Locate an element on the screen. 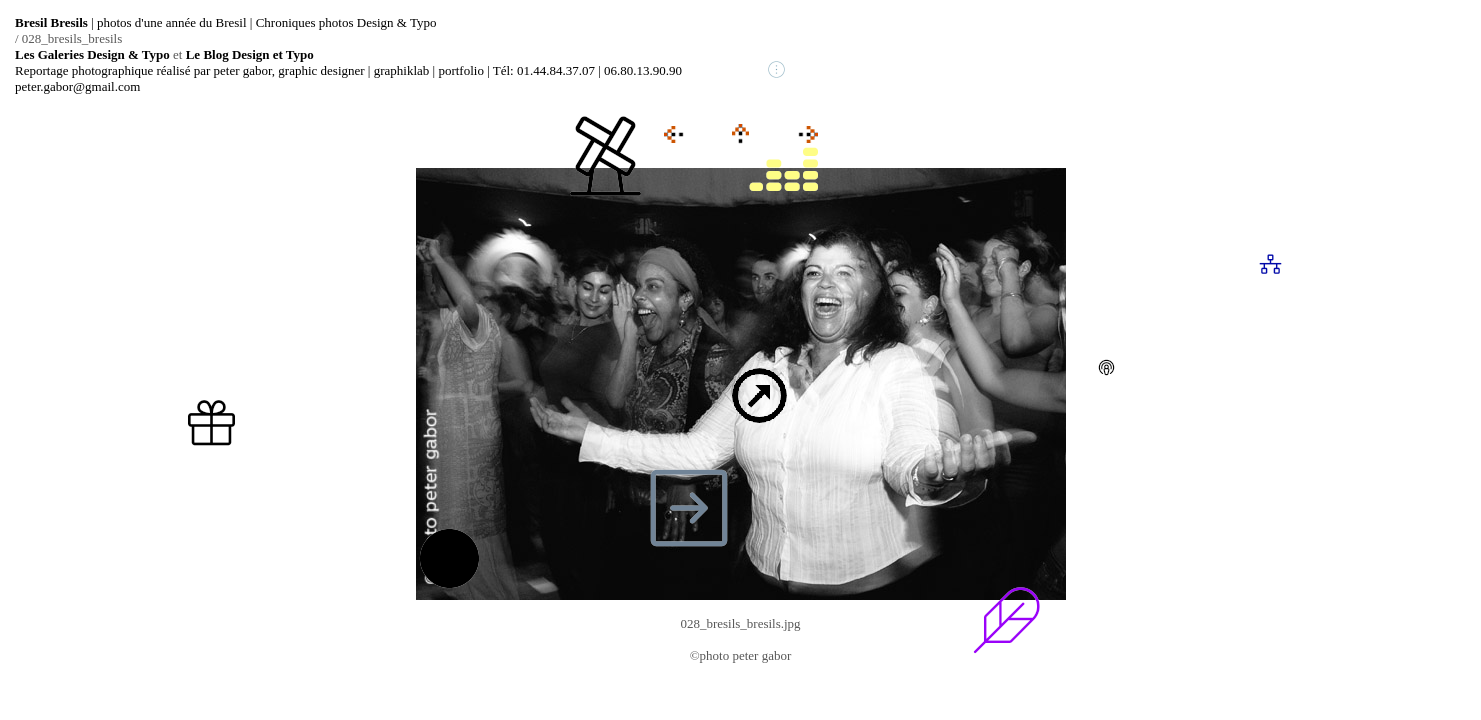 The width and height of the screenshot is (1481, 720). navigate to the next item or screen is located at coordinates (689, 508).